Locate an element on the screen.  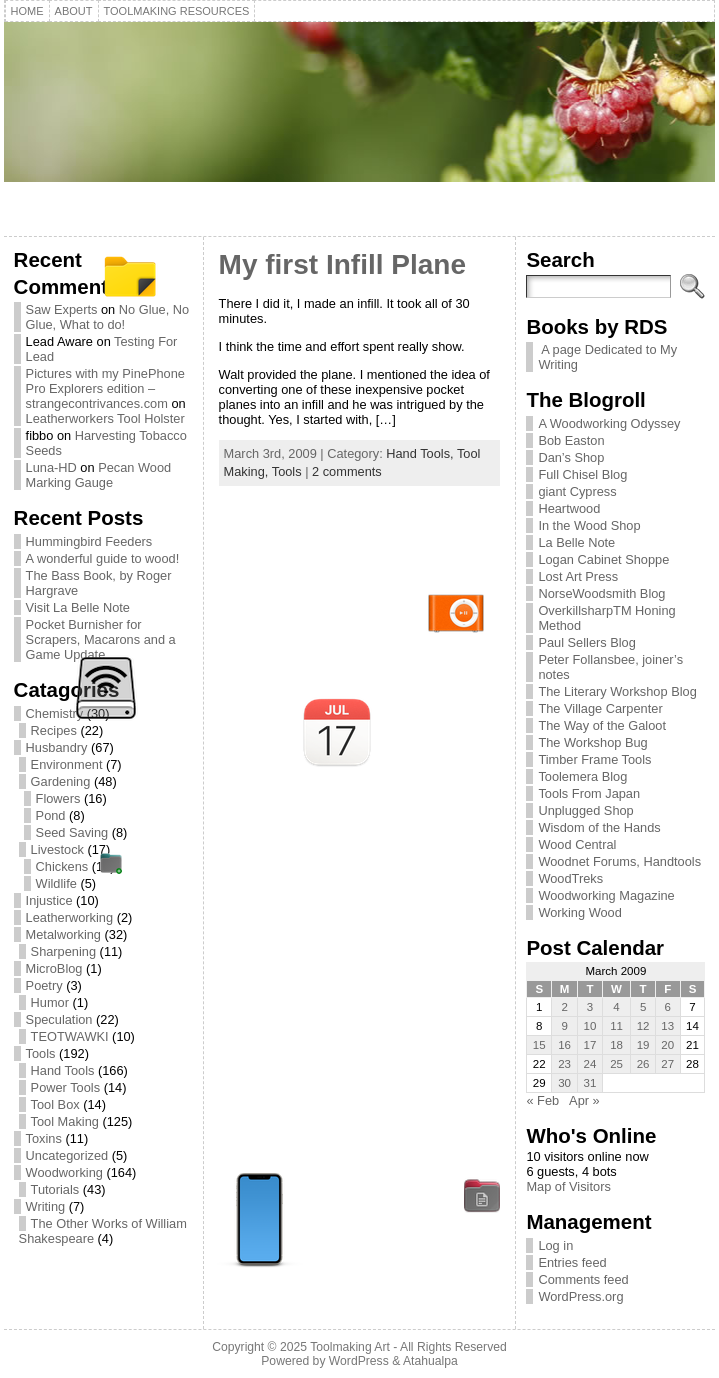
open your documents folder is located at coordinates (482, 1195).